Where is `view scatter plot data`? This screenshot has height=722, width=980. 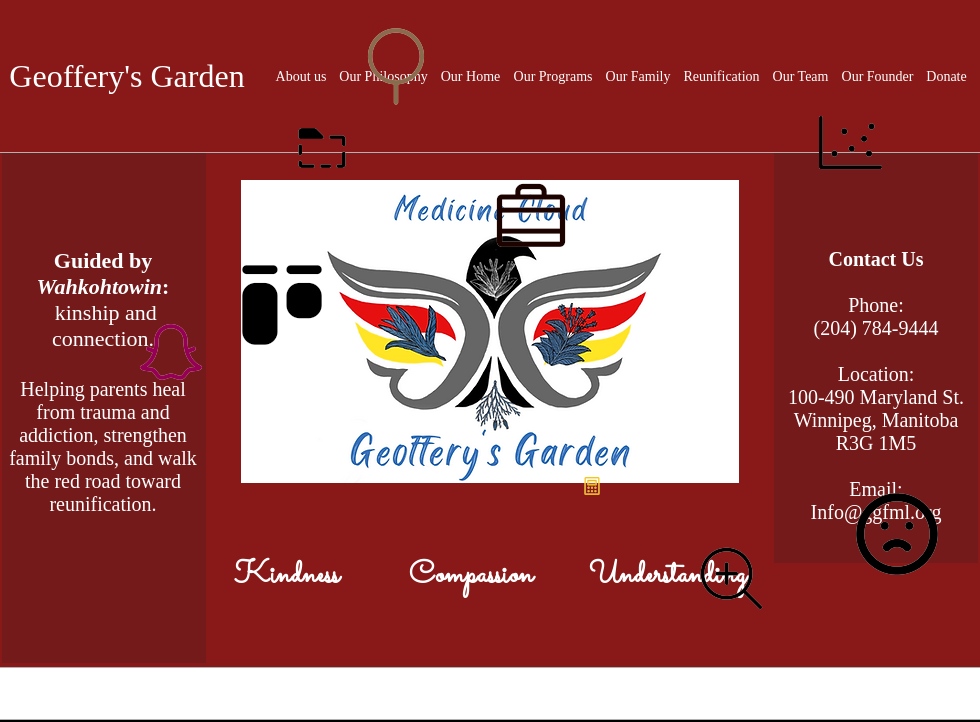
view scatter plot data is located at coordinates (850, 142).